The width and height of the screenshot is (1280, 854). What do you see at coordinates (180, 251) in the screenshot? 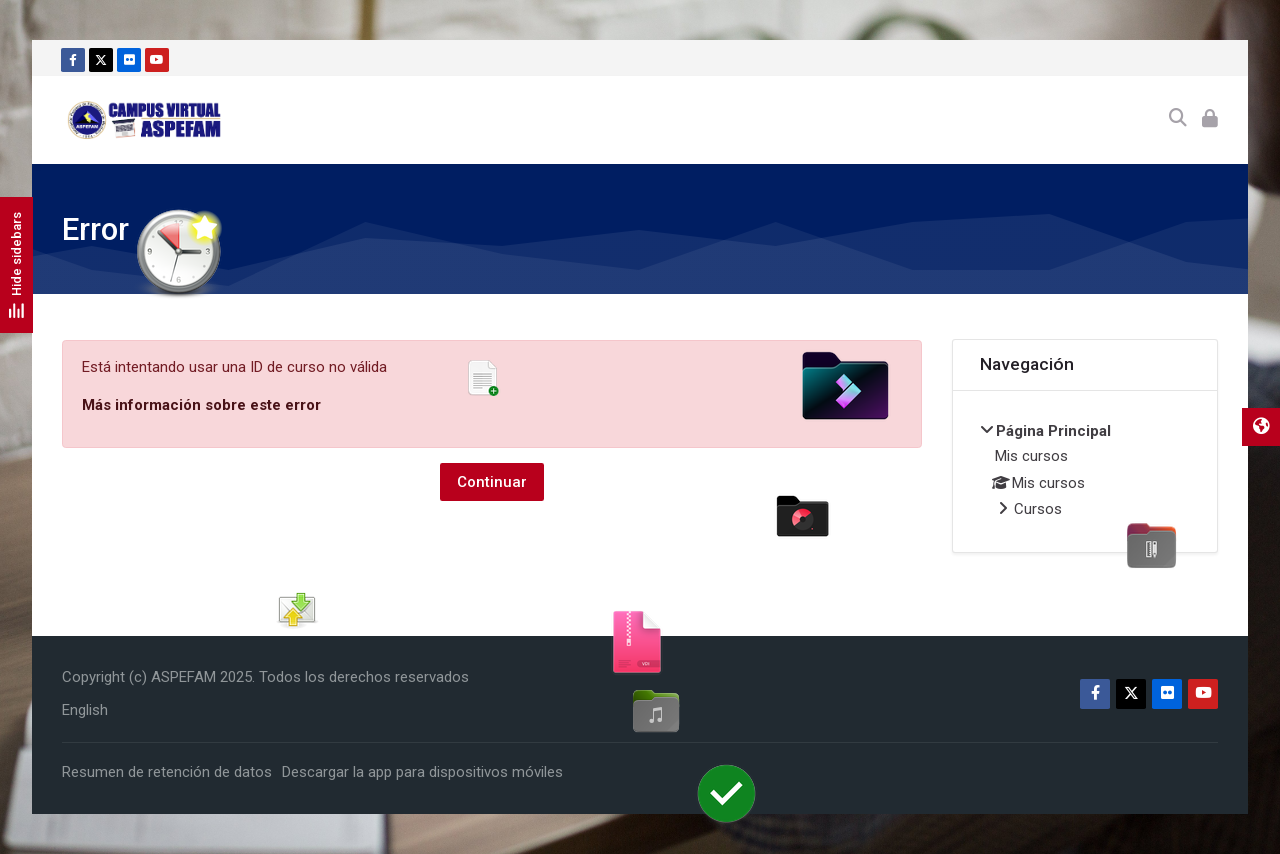
I see `create a new calendar appointment` at bounding box center [180, 251].